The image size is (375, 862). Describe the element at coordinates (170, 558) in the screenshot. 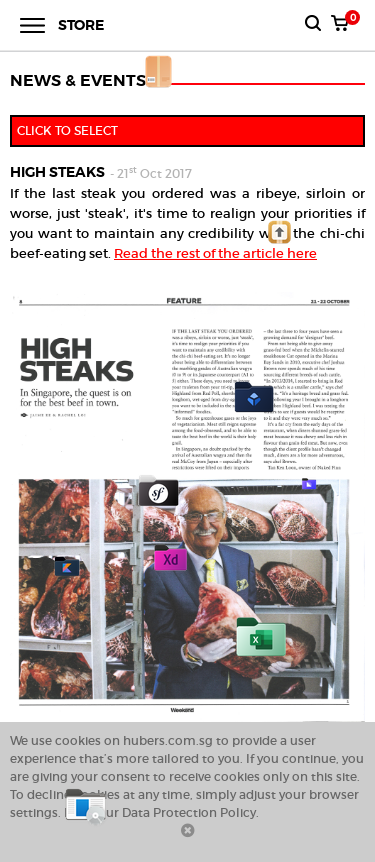

I see `open folder containing Adobe XD project files` at that location.